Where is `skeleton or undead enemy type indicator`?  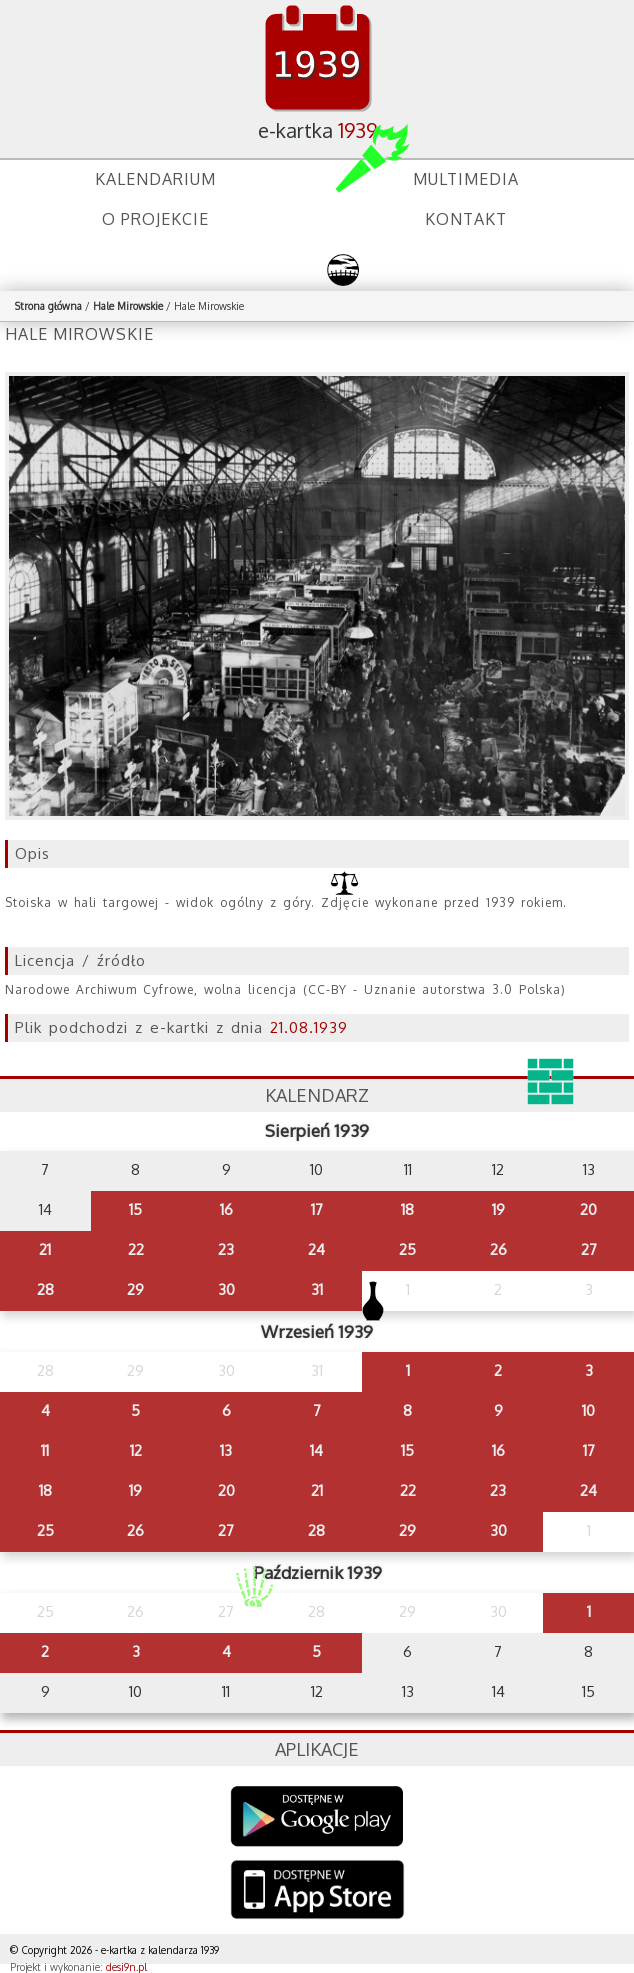 skeleton or undead enemy type indicator is located at coordinates (254, 1586).